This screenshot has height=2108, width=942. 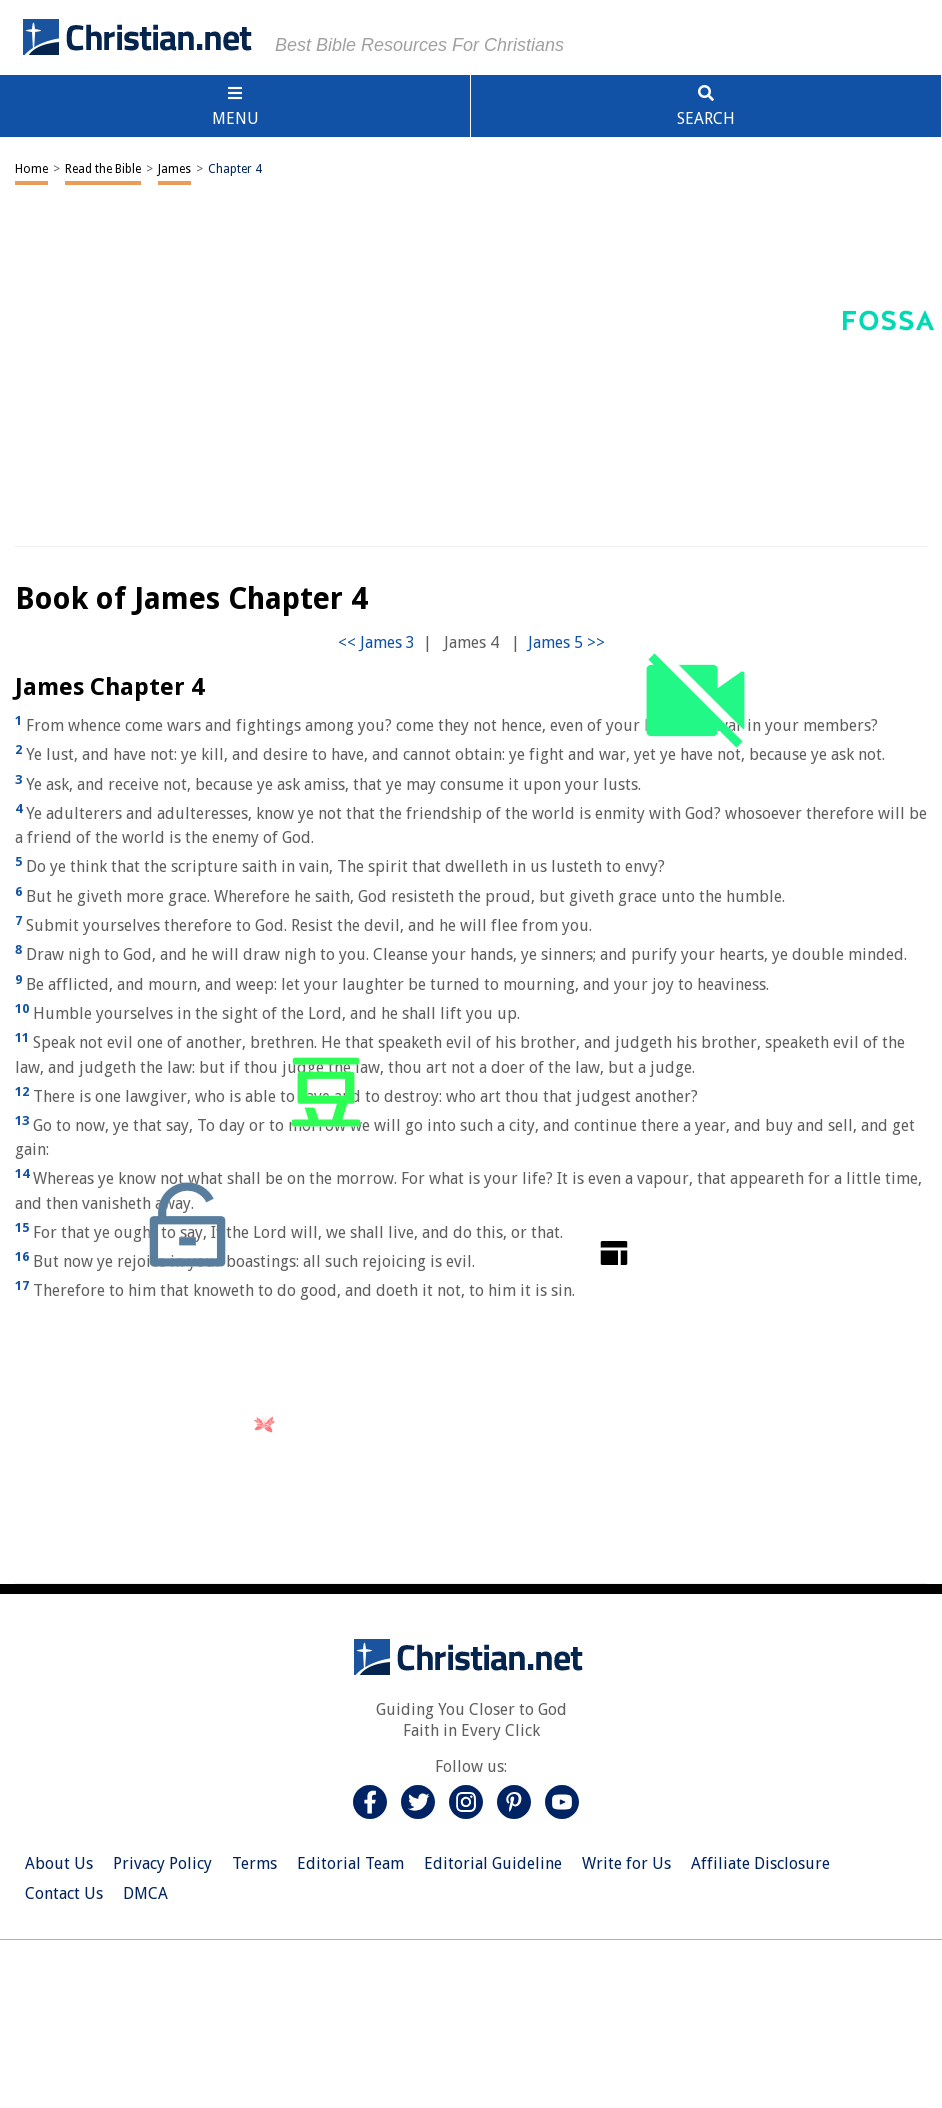 I want to click on fossa software compliance and licensing platform logo, so click(x=888, y=320).